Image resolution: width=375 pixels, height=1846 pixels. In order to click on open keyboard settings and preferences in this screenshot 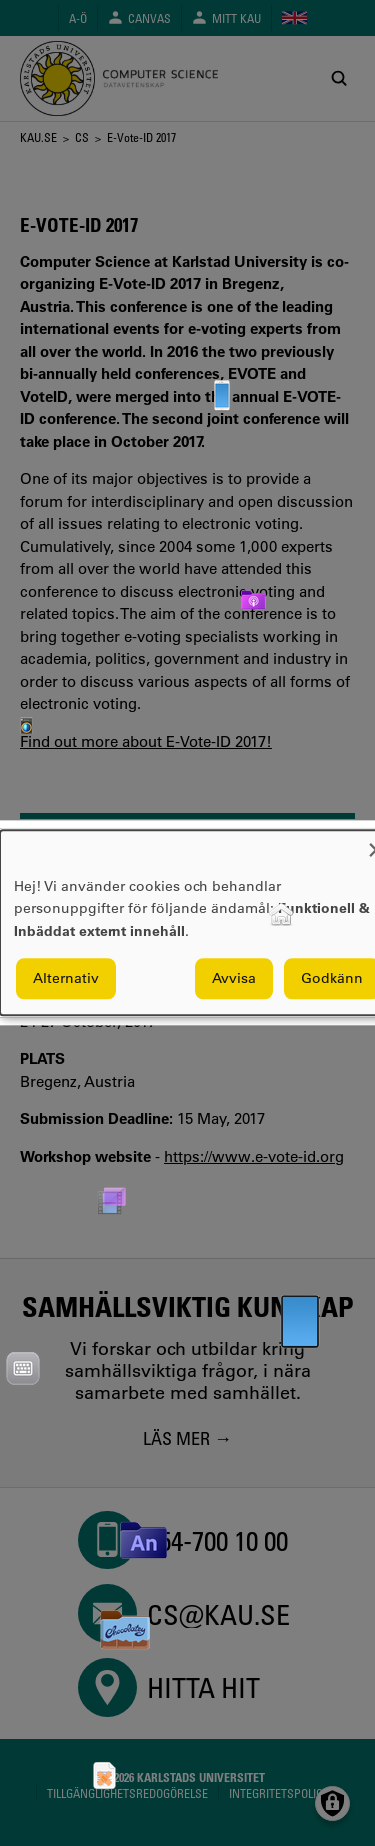, I will do `click(23, 1369)`.